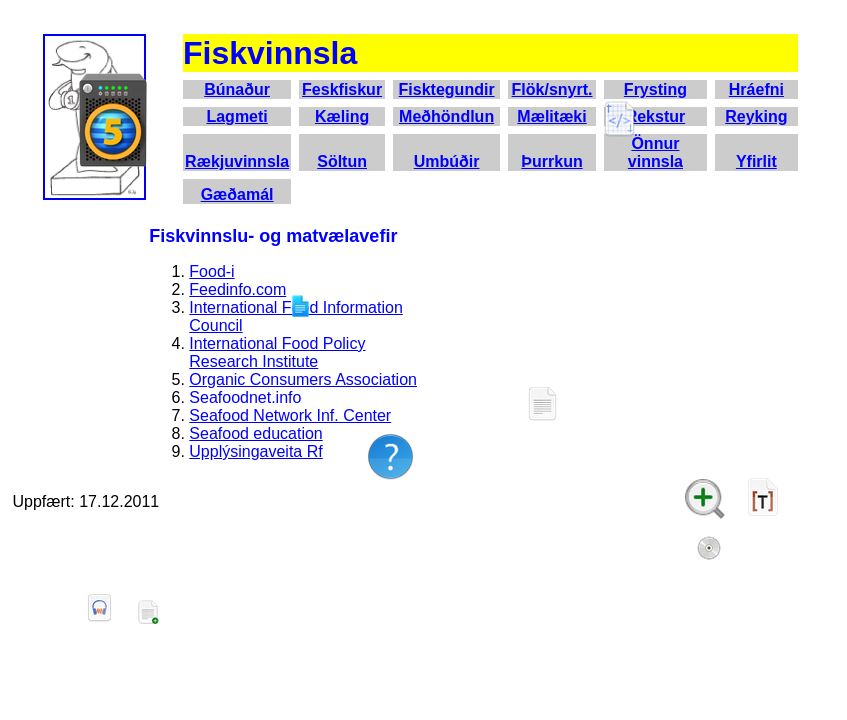 Image resolution: width=847 pixels, height=720 pixels. I want to click on create a new document, so click(148, 612).